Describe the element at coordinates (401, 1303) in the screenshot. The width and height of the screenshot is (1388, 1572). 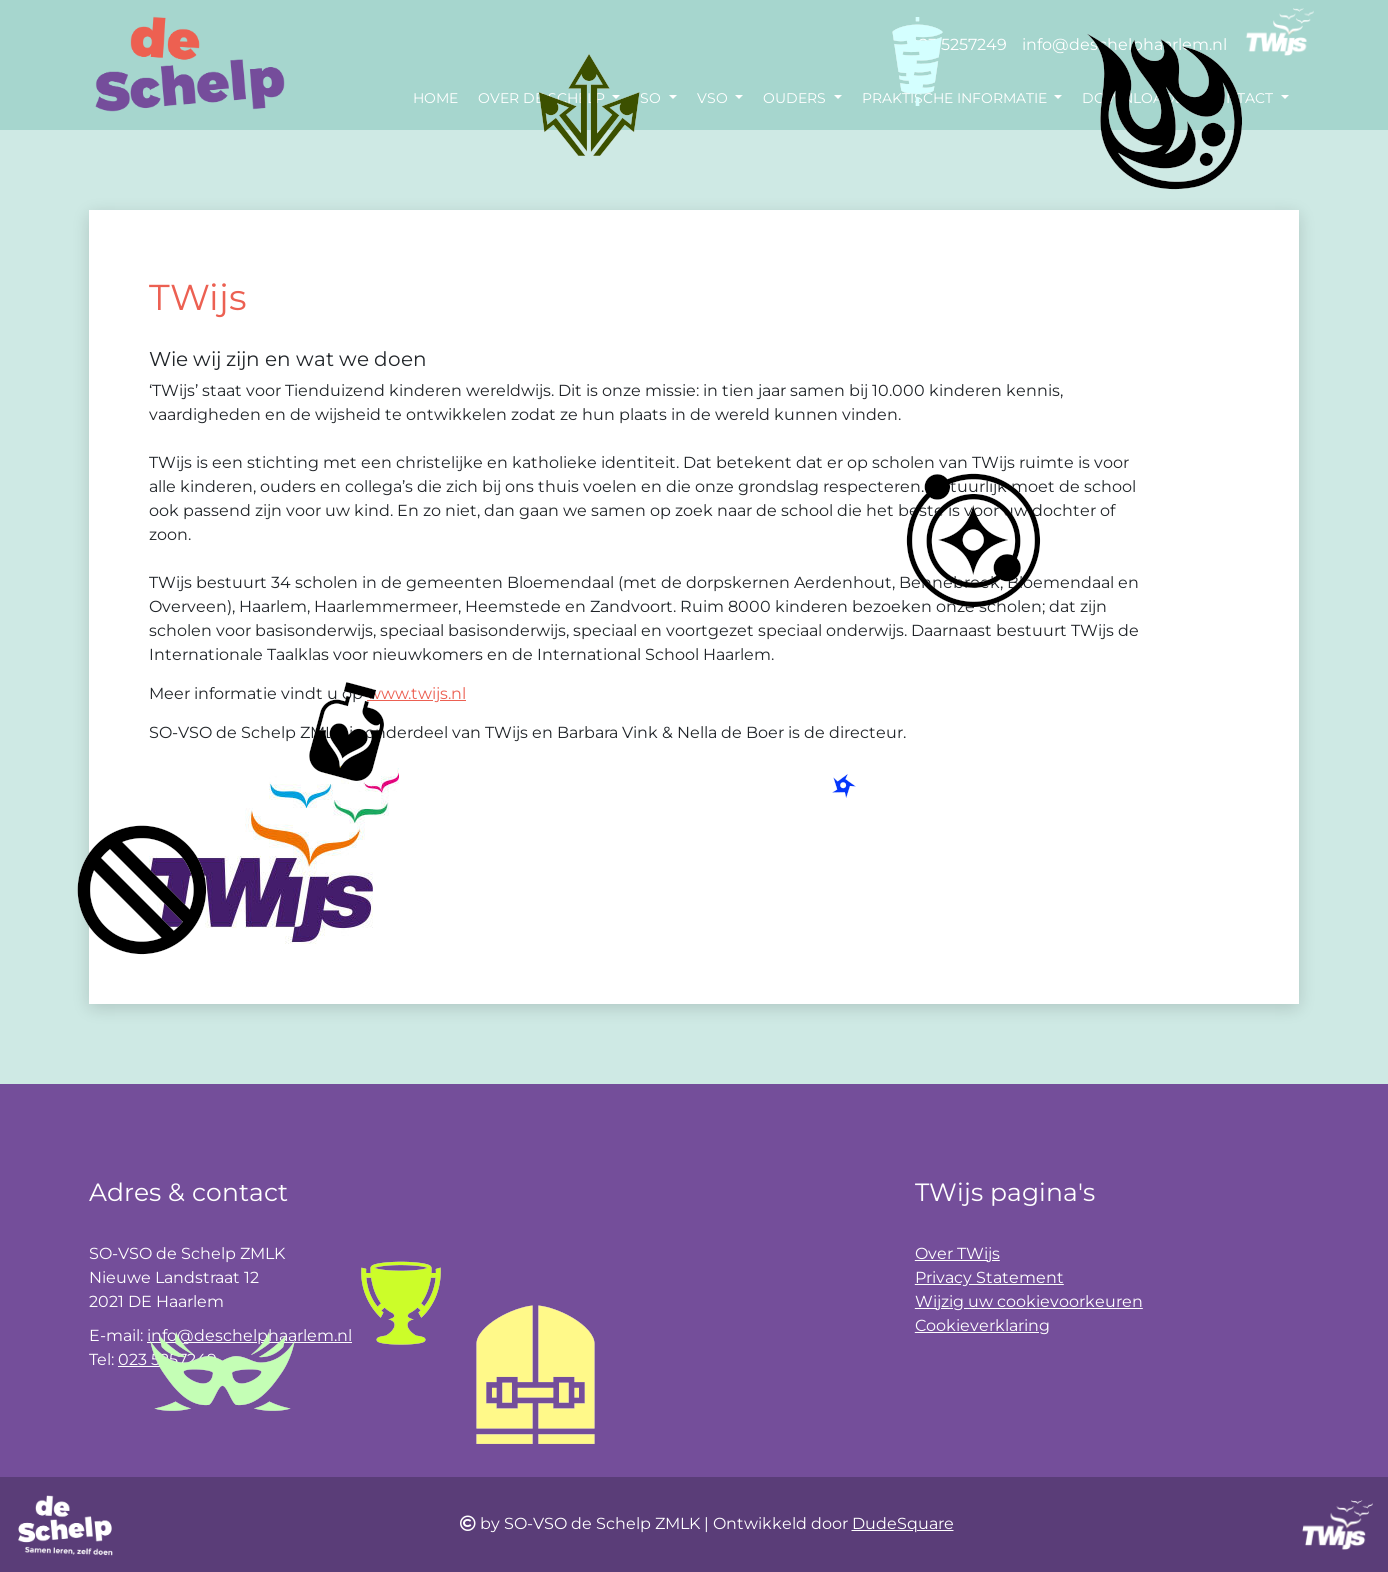
I see `view achievements or awards` at that location.